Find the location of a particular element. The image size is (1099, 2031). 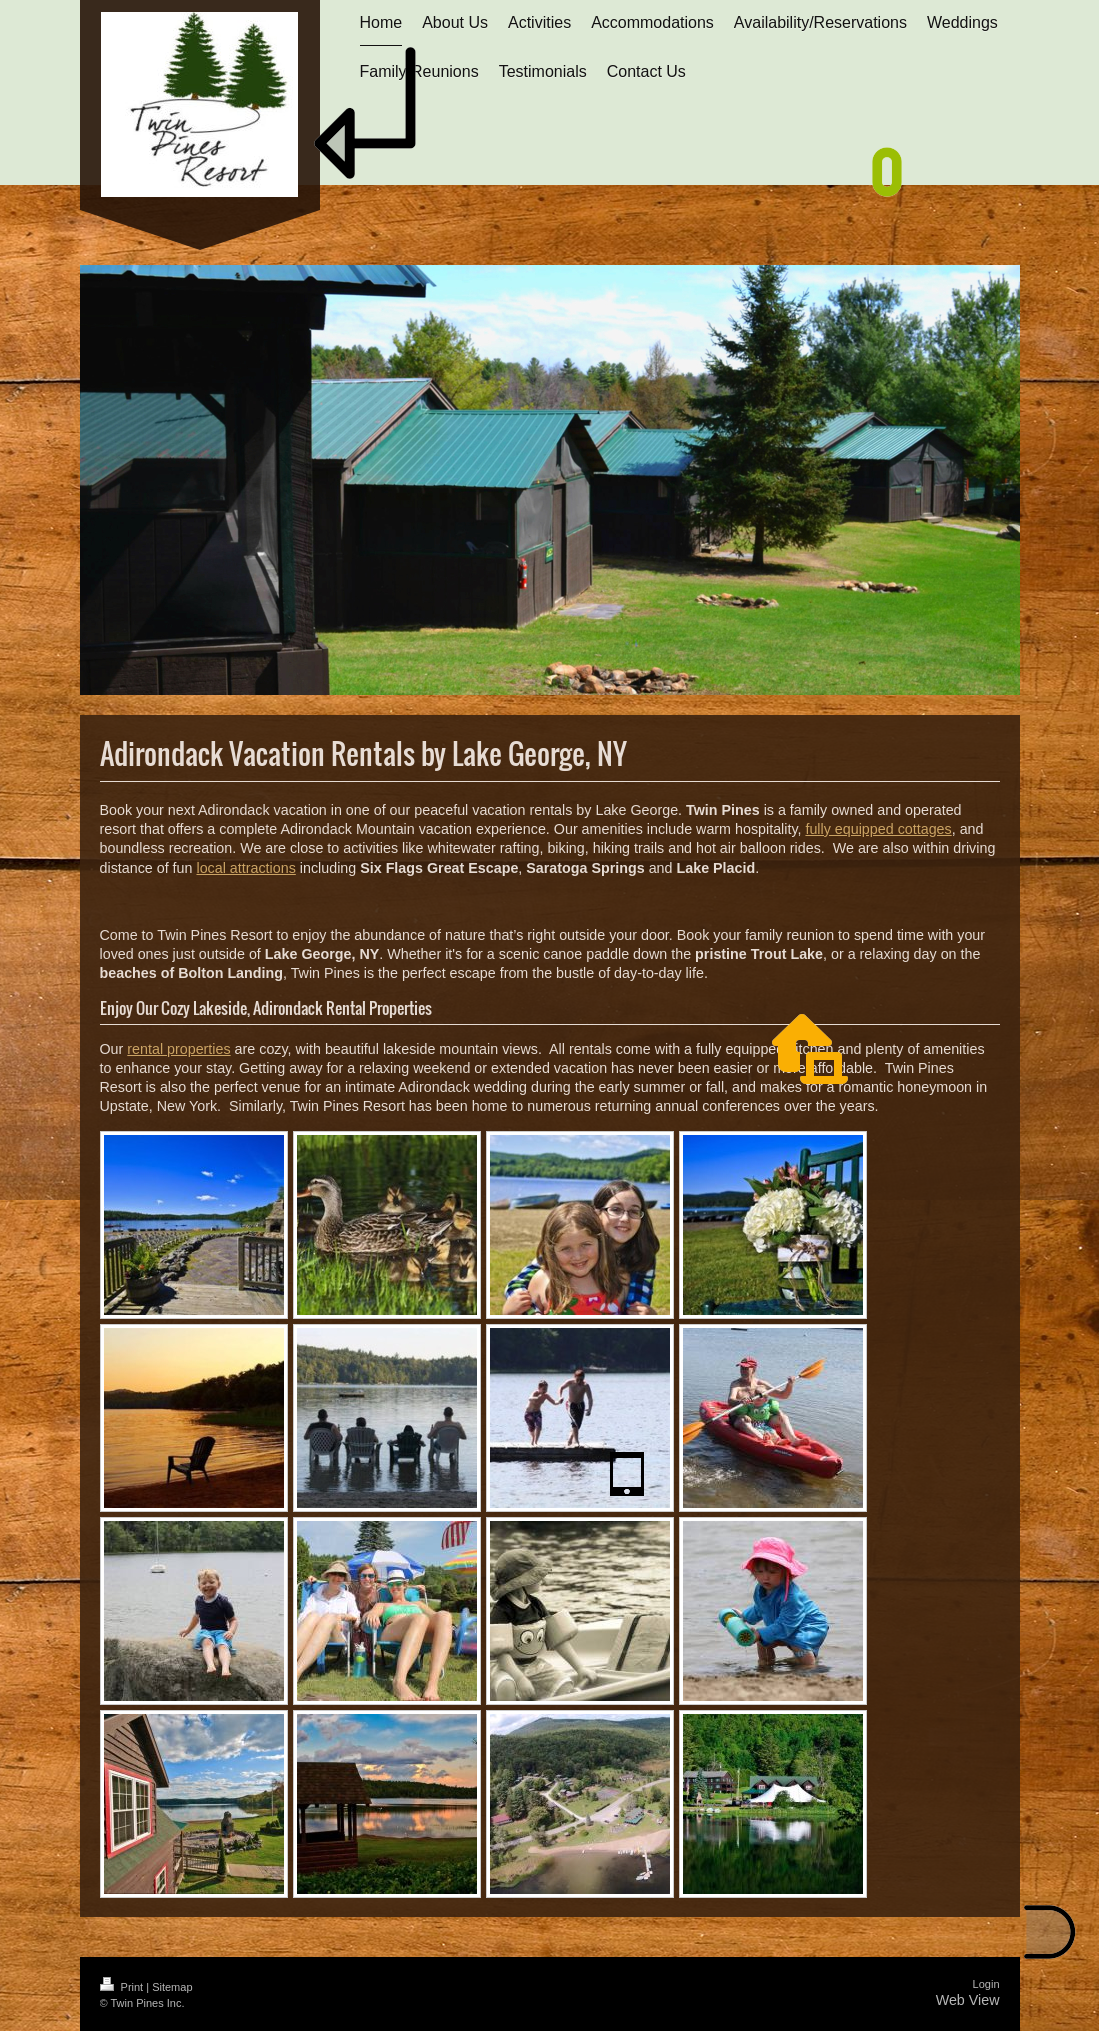

switch to tablet view or layout is located at coordinates (628, 1474).